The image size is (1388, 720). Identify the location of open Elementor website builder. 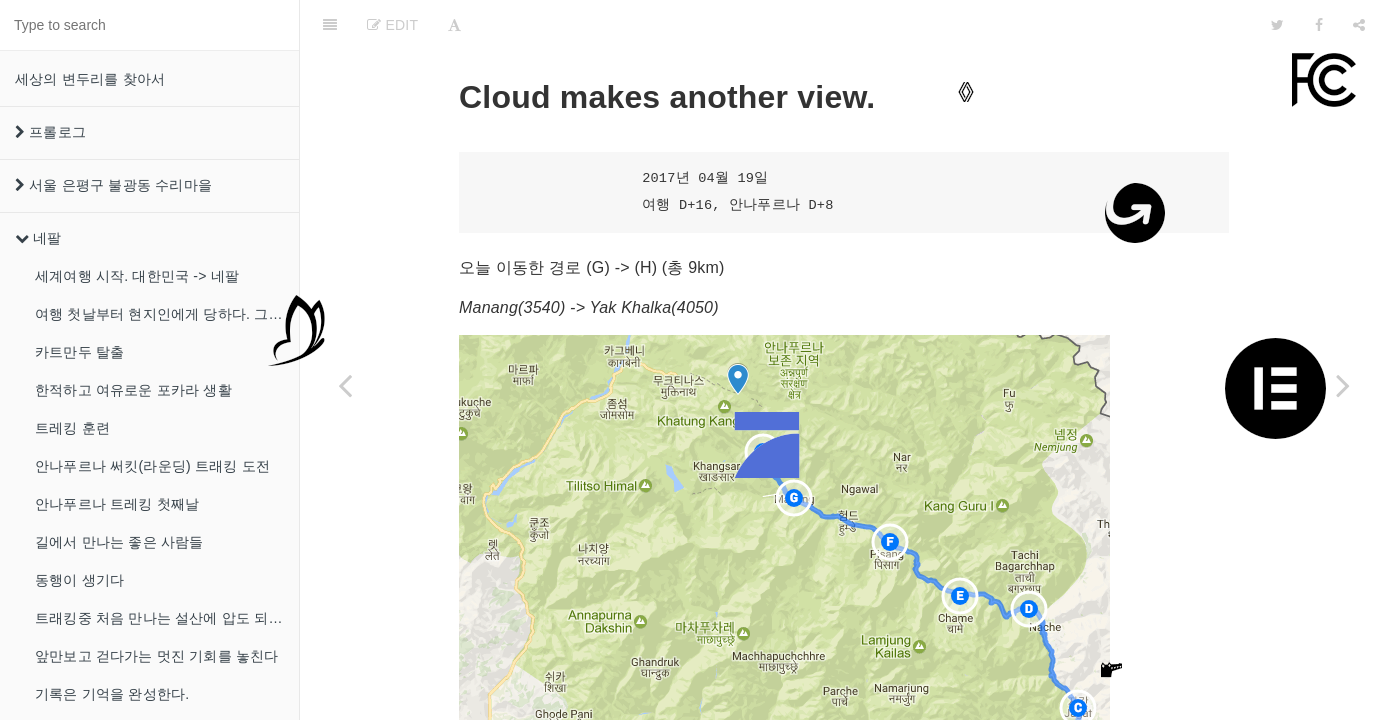
(1275, 388).